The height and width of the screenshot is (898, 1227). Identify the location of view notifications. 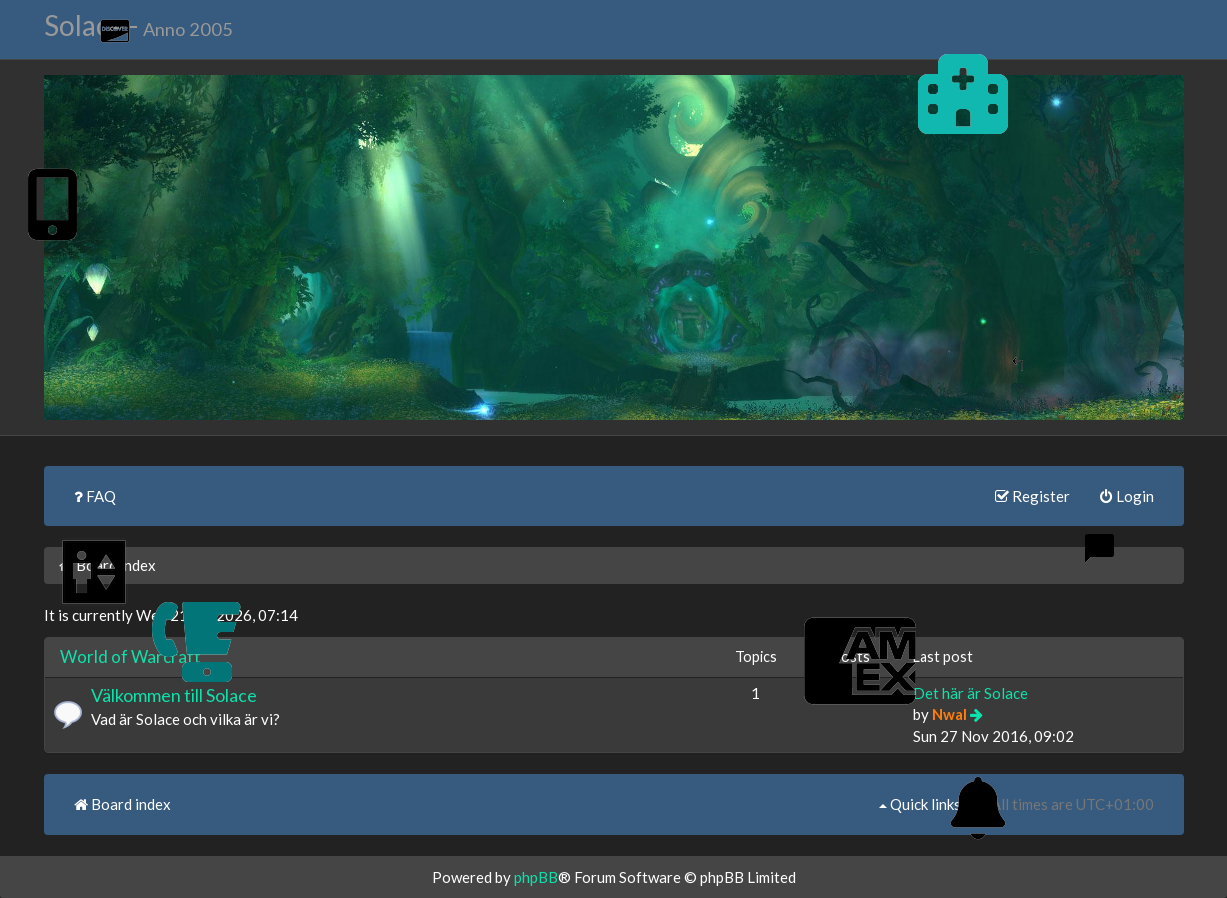
(978, 808).